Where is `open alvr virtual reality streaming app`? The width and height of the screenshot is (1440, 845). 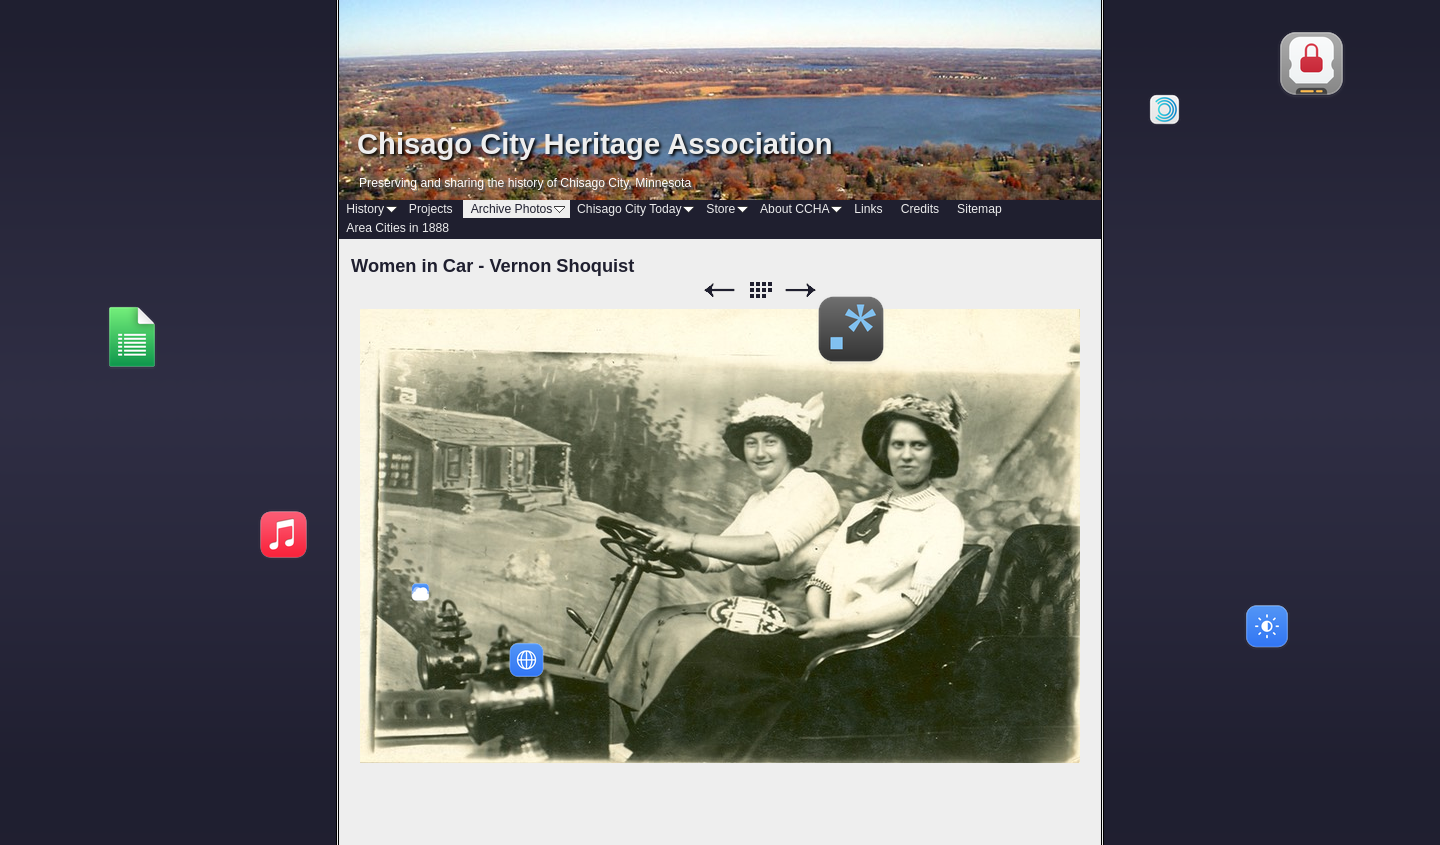 open alvr virtual reality streaming app is located at coordinates (1164, 109).